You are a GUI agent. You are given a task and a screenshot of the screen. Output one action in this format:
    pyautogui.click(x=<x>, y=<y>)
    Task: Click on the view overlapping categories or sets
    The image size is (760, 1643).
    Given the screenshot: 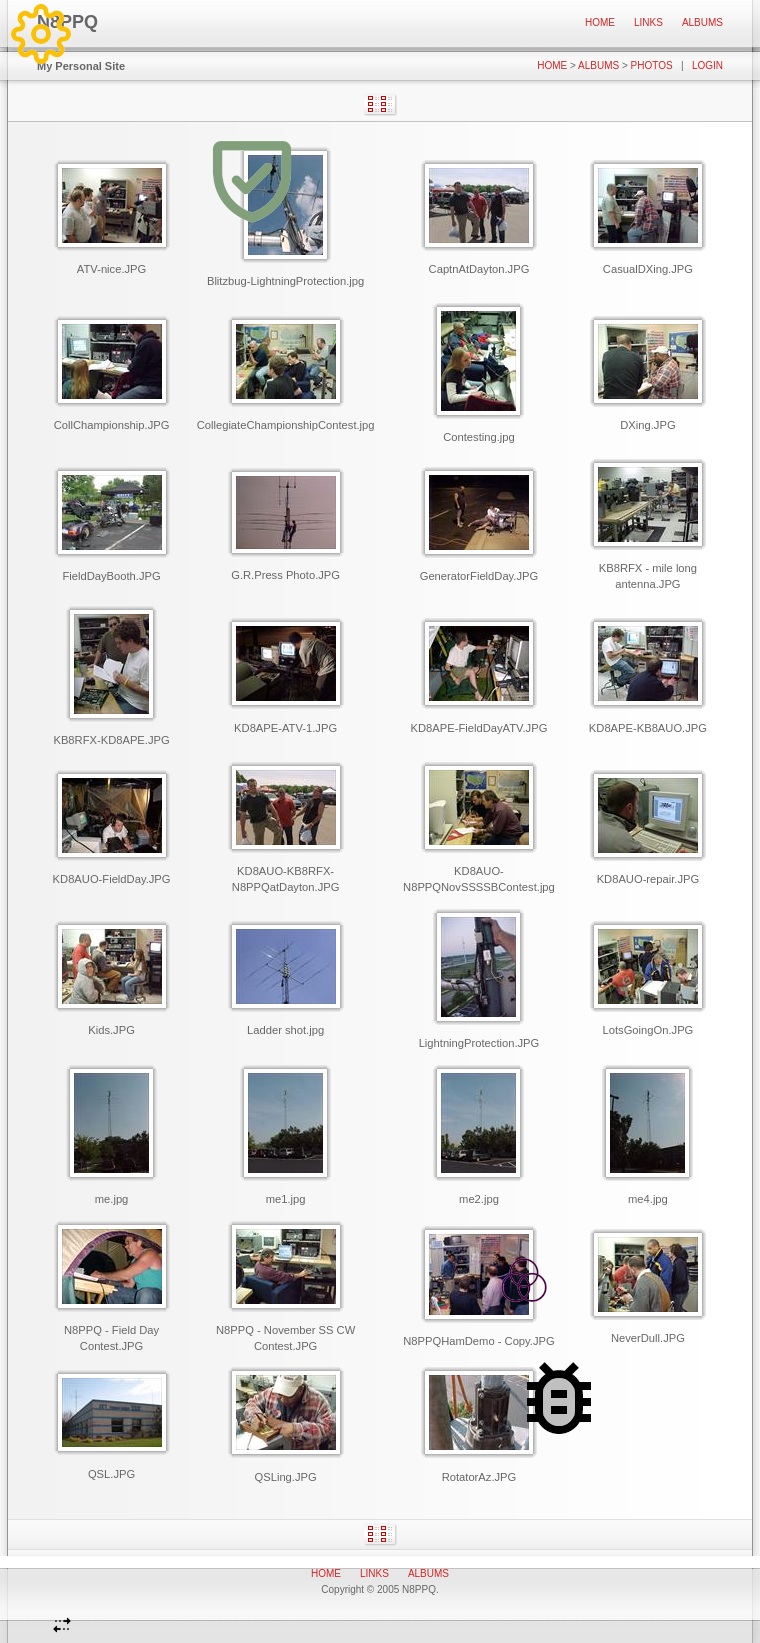 What is the action you would take?
    pyautogui.click(x=524, y=1281)
    